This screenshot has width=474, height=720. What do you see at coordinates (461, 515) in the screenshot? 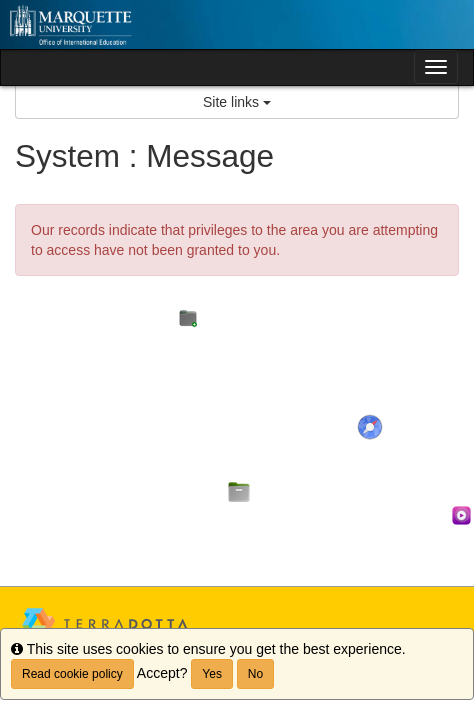
I see `open mpv media player` at bounding box center [461, 515].